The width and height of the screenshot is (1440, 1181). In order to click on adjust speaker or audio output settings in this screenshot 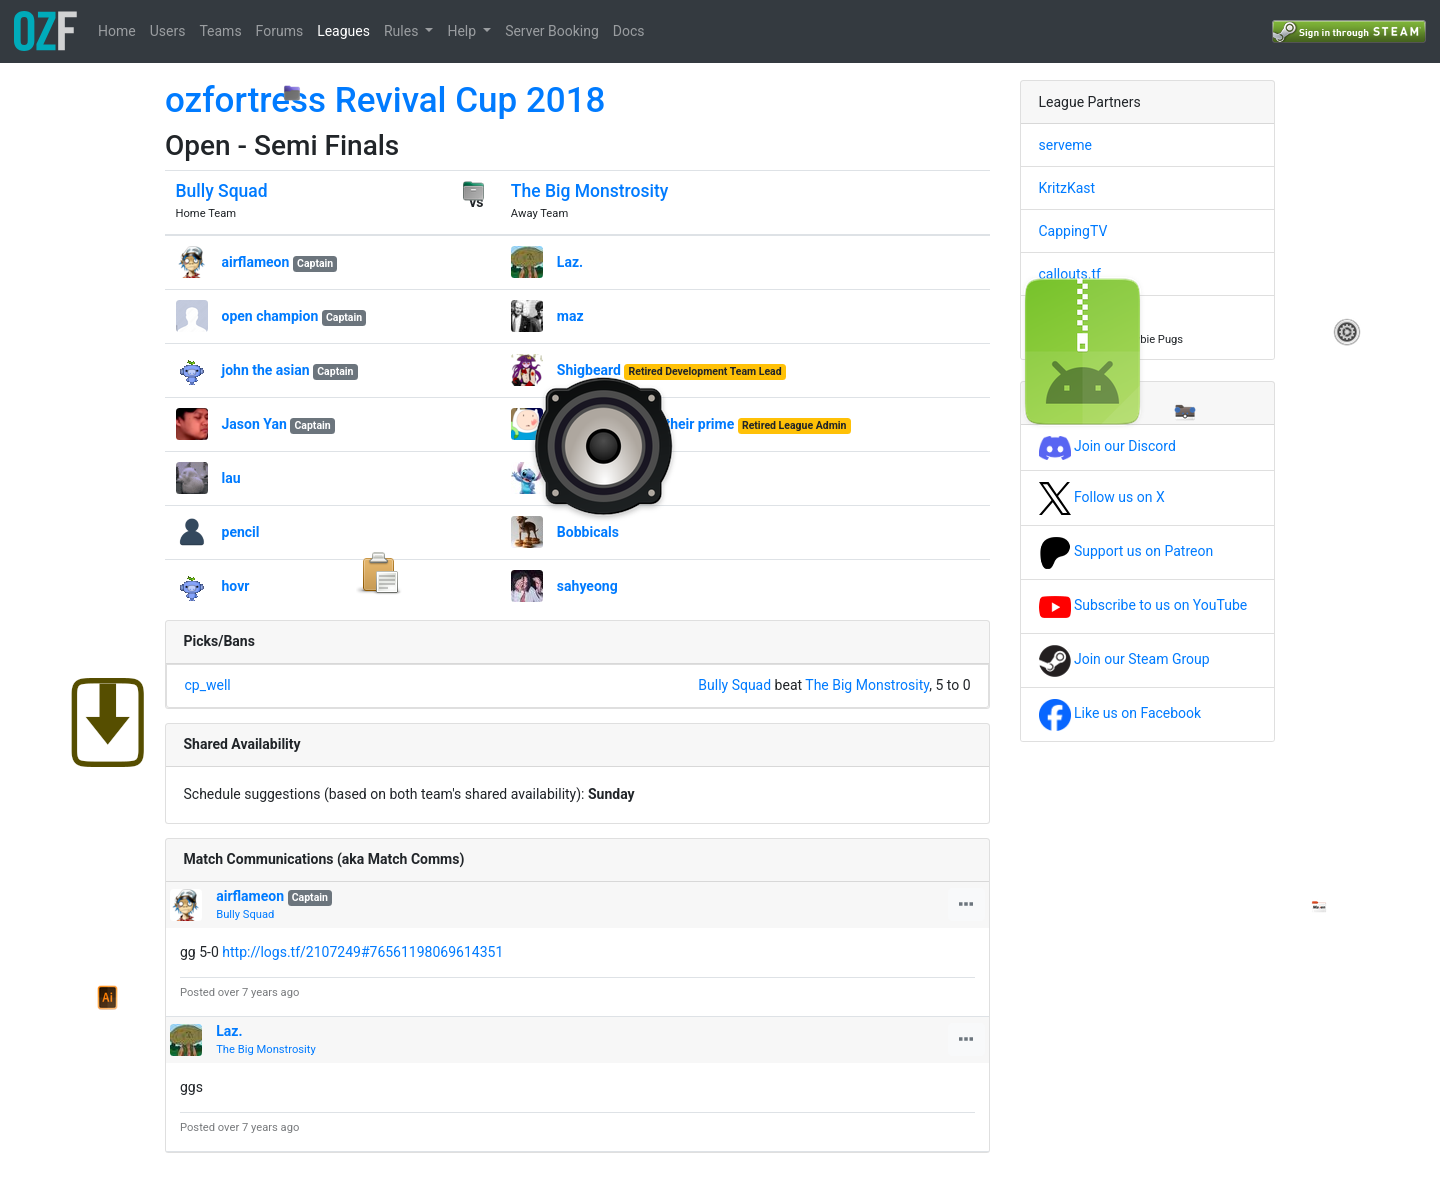, I will do `click(603, 445)`.